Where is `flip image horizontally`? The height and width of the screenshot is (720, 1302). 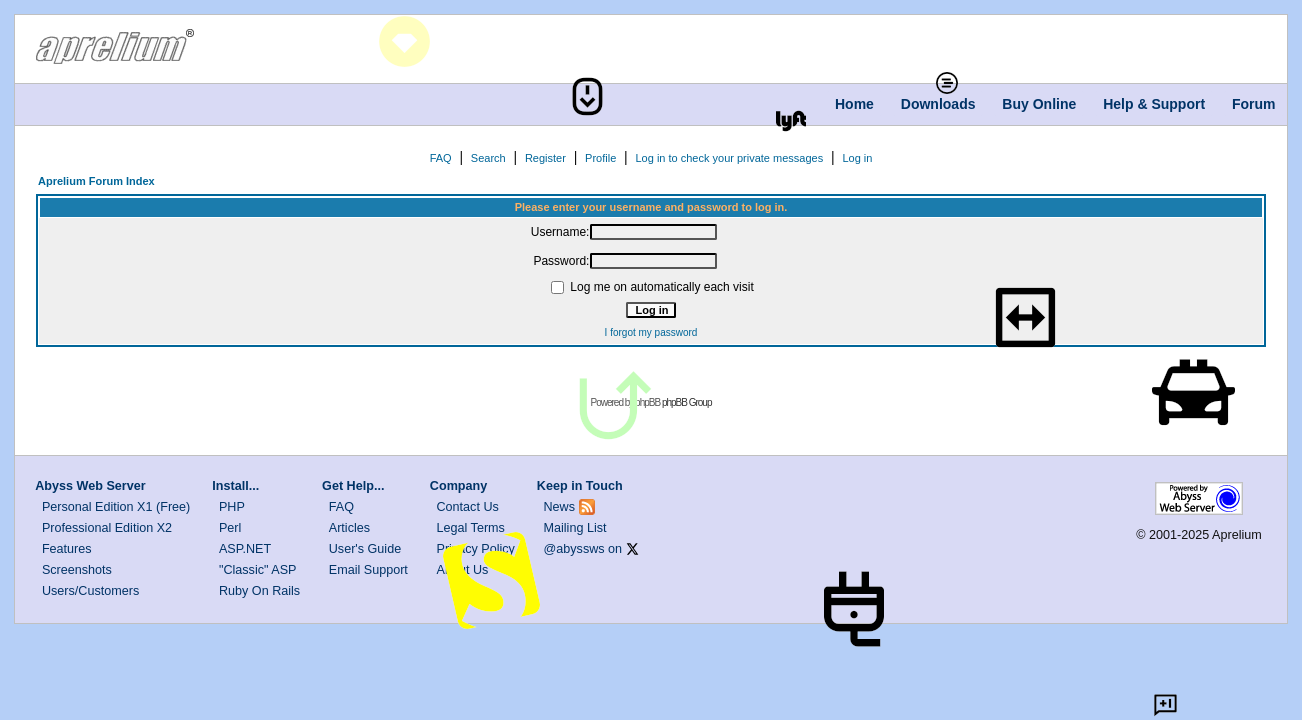 flip image horizontally is located at coordinates (1025, 317).